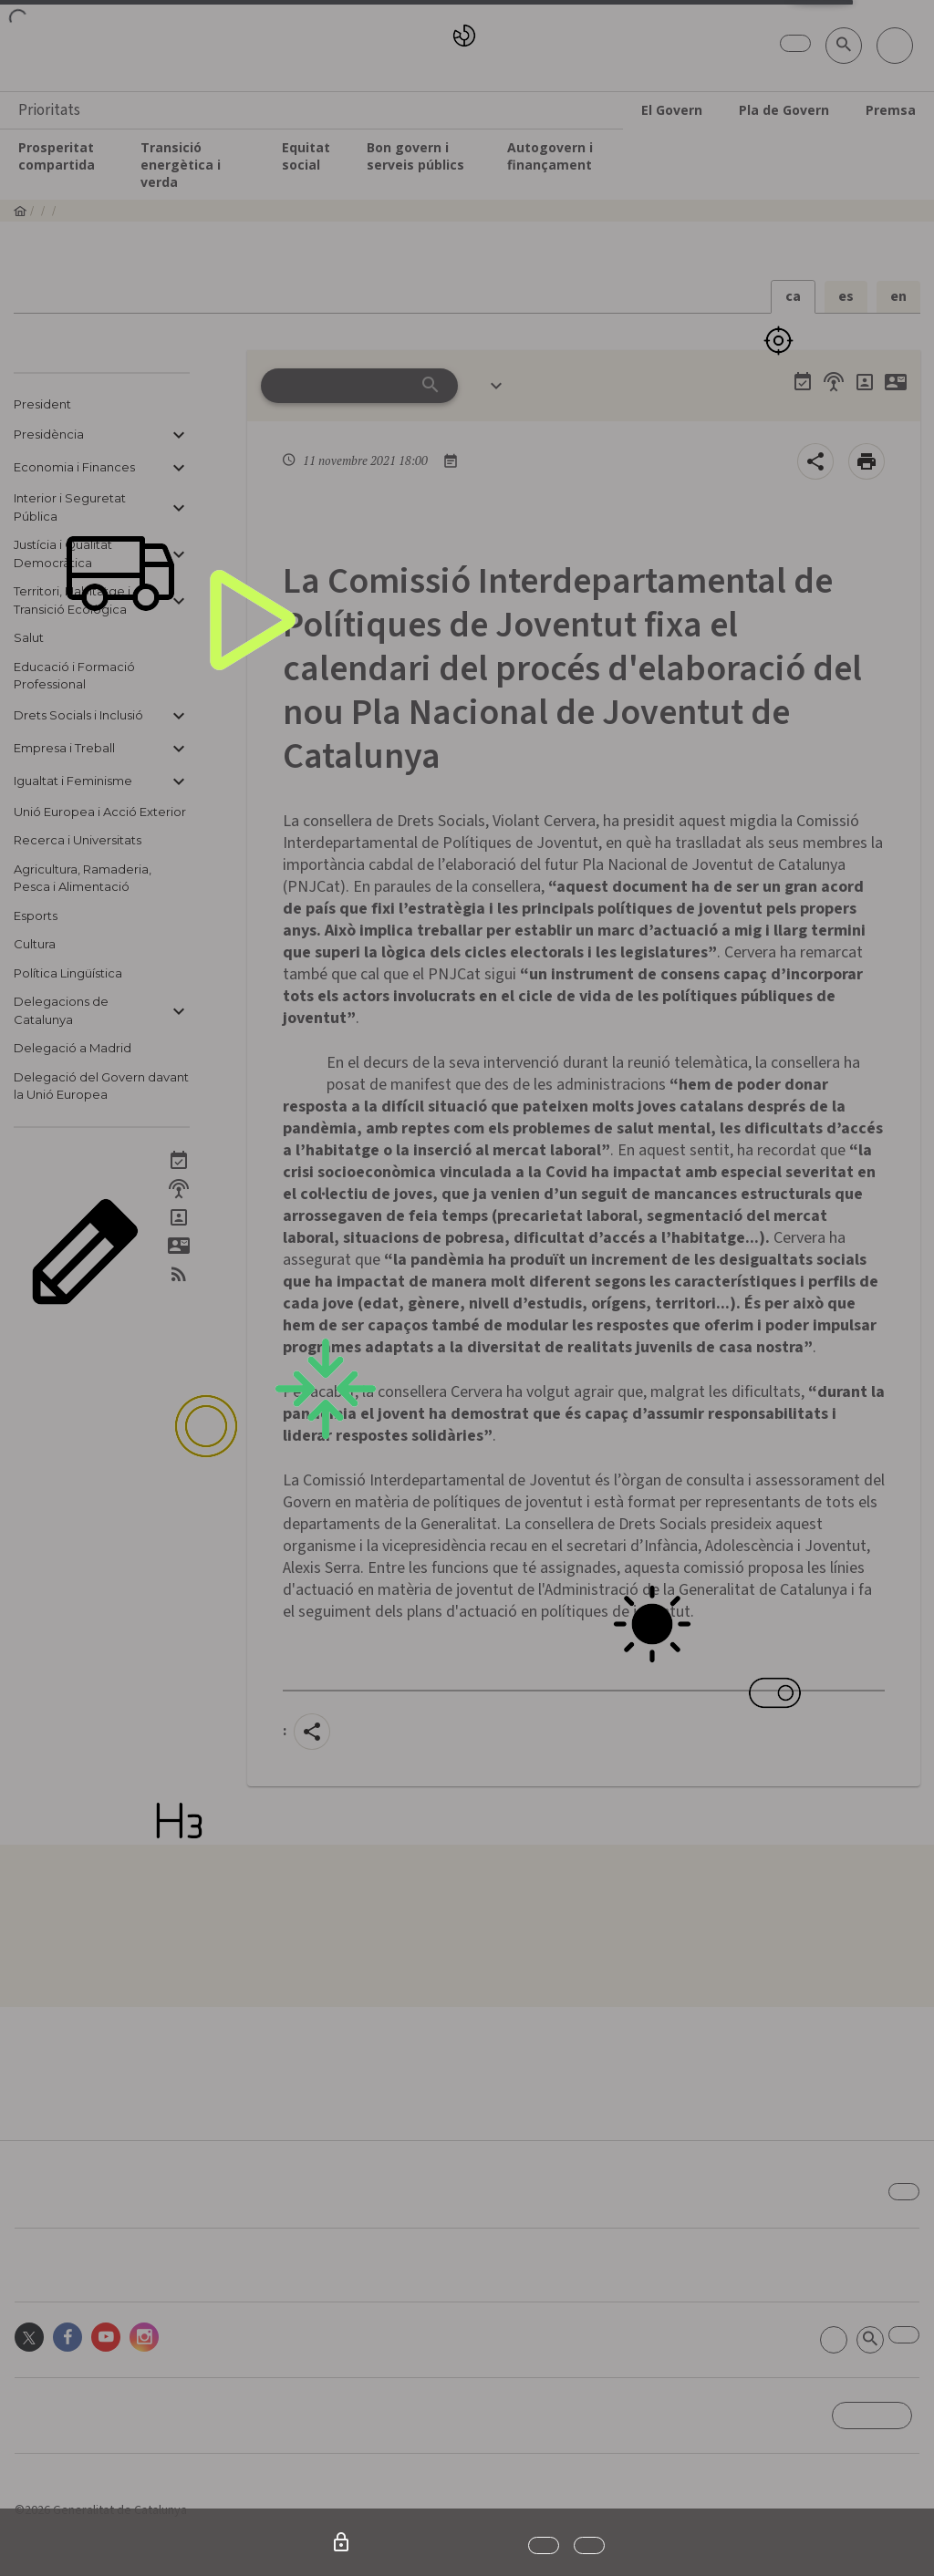  I want to click on edit content or text, so click(83, 1254).